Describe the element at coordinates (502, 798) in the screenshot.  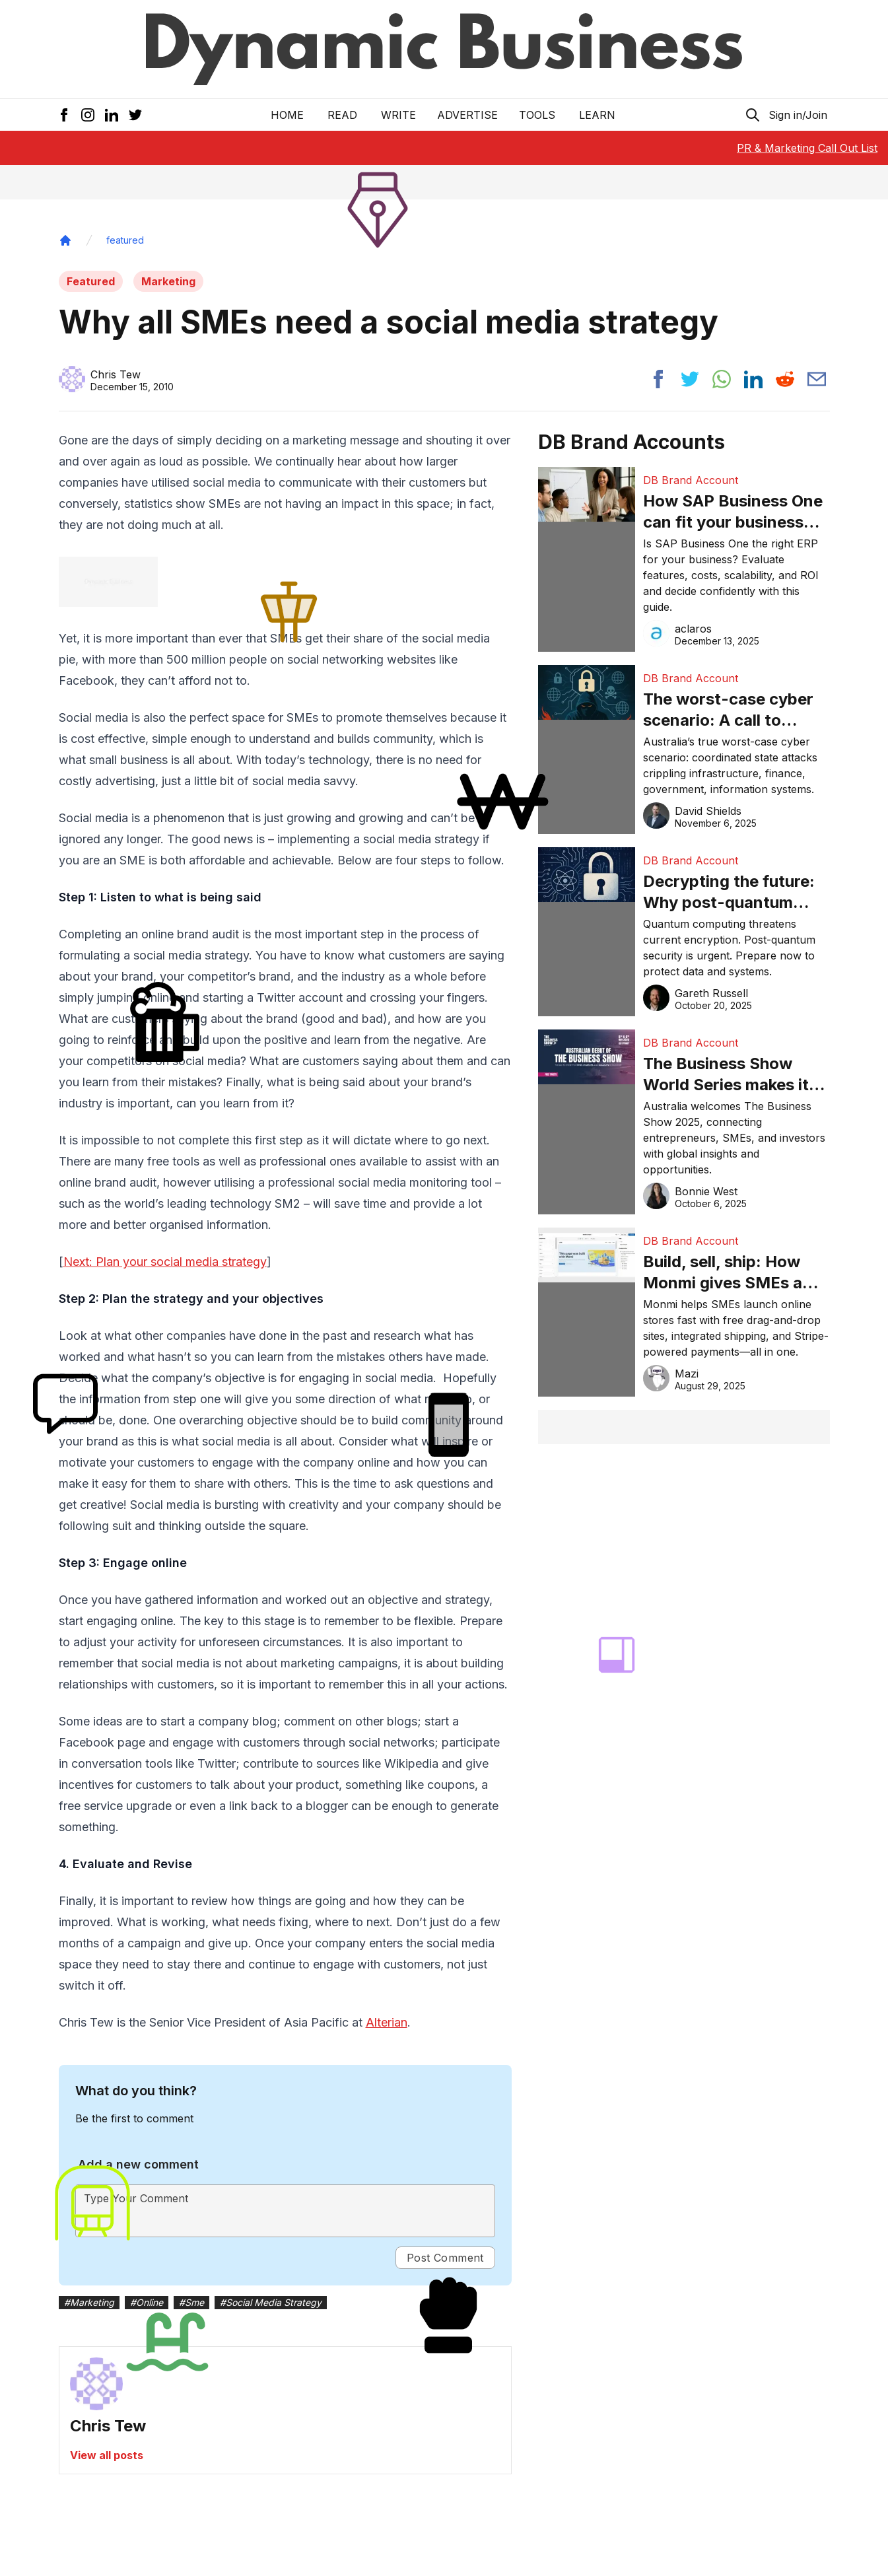
I see `indicates south korean won currency` at that location.